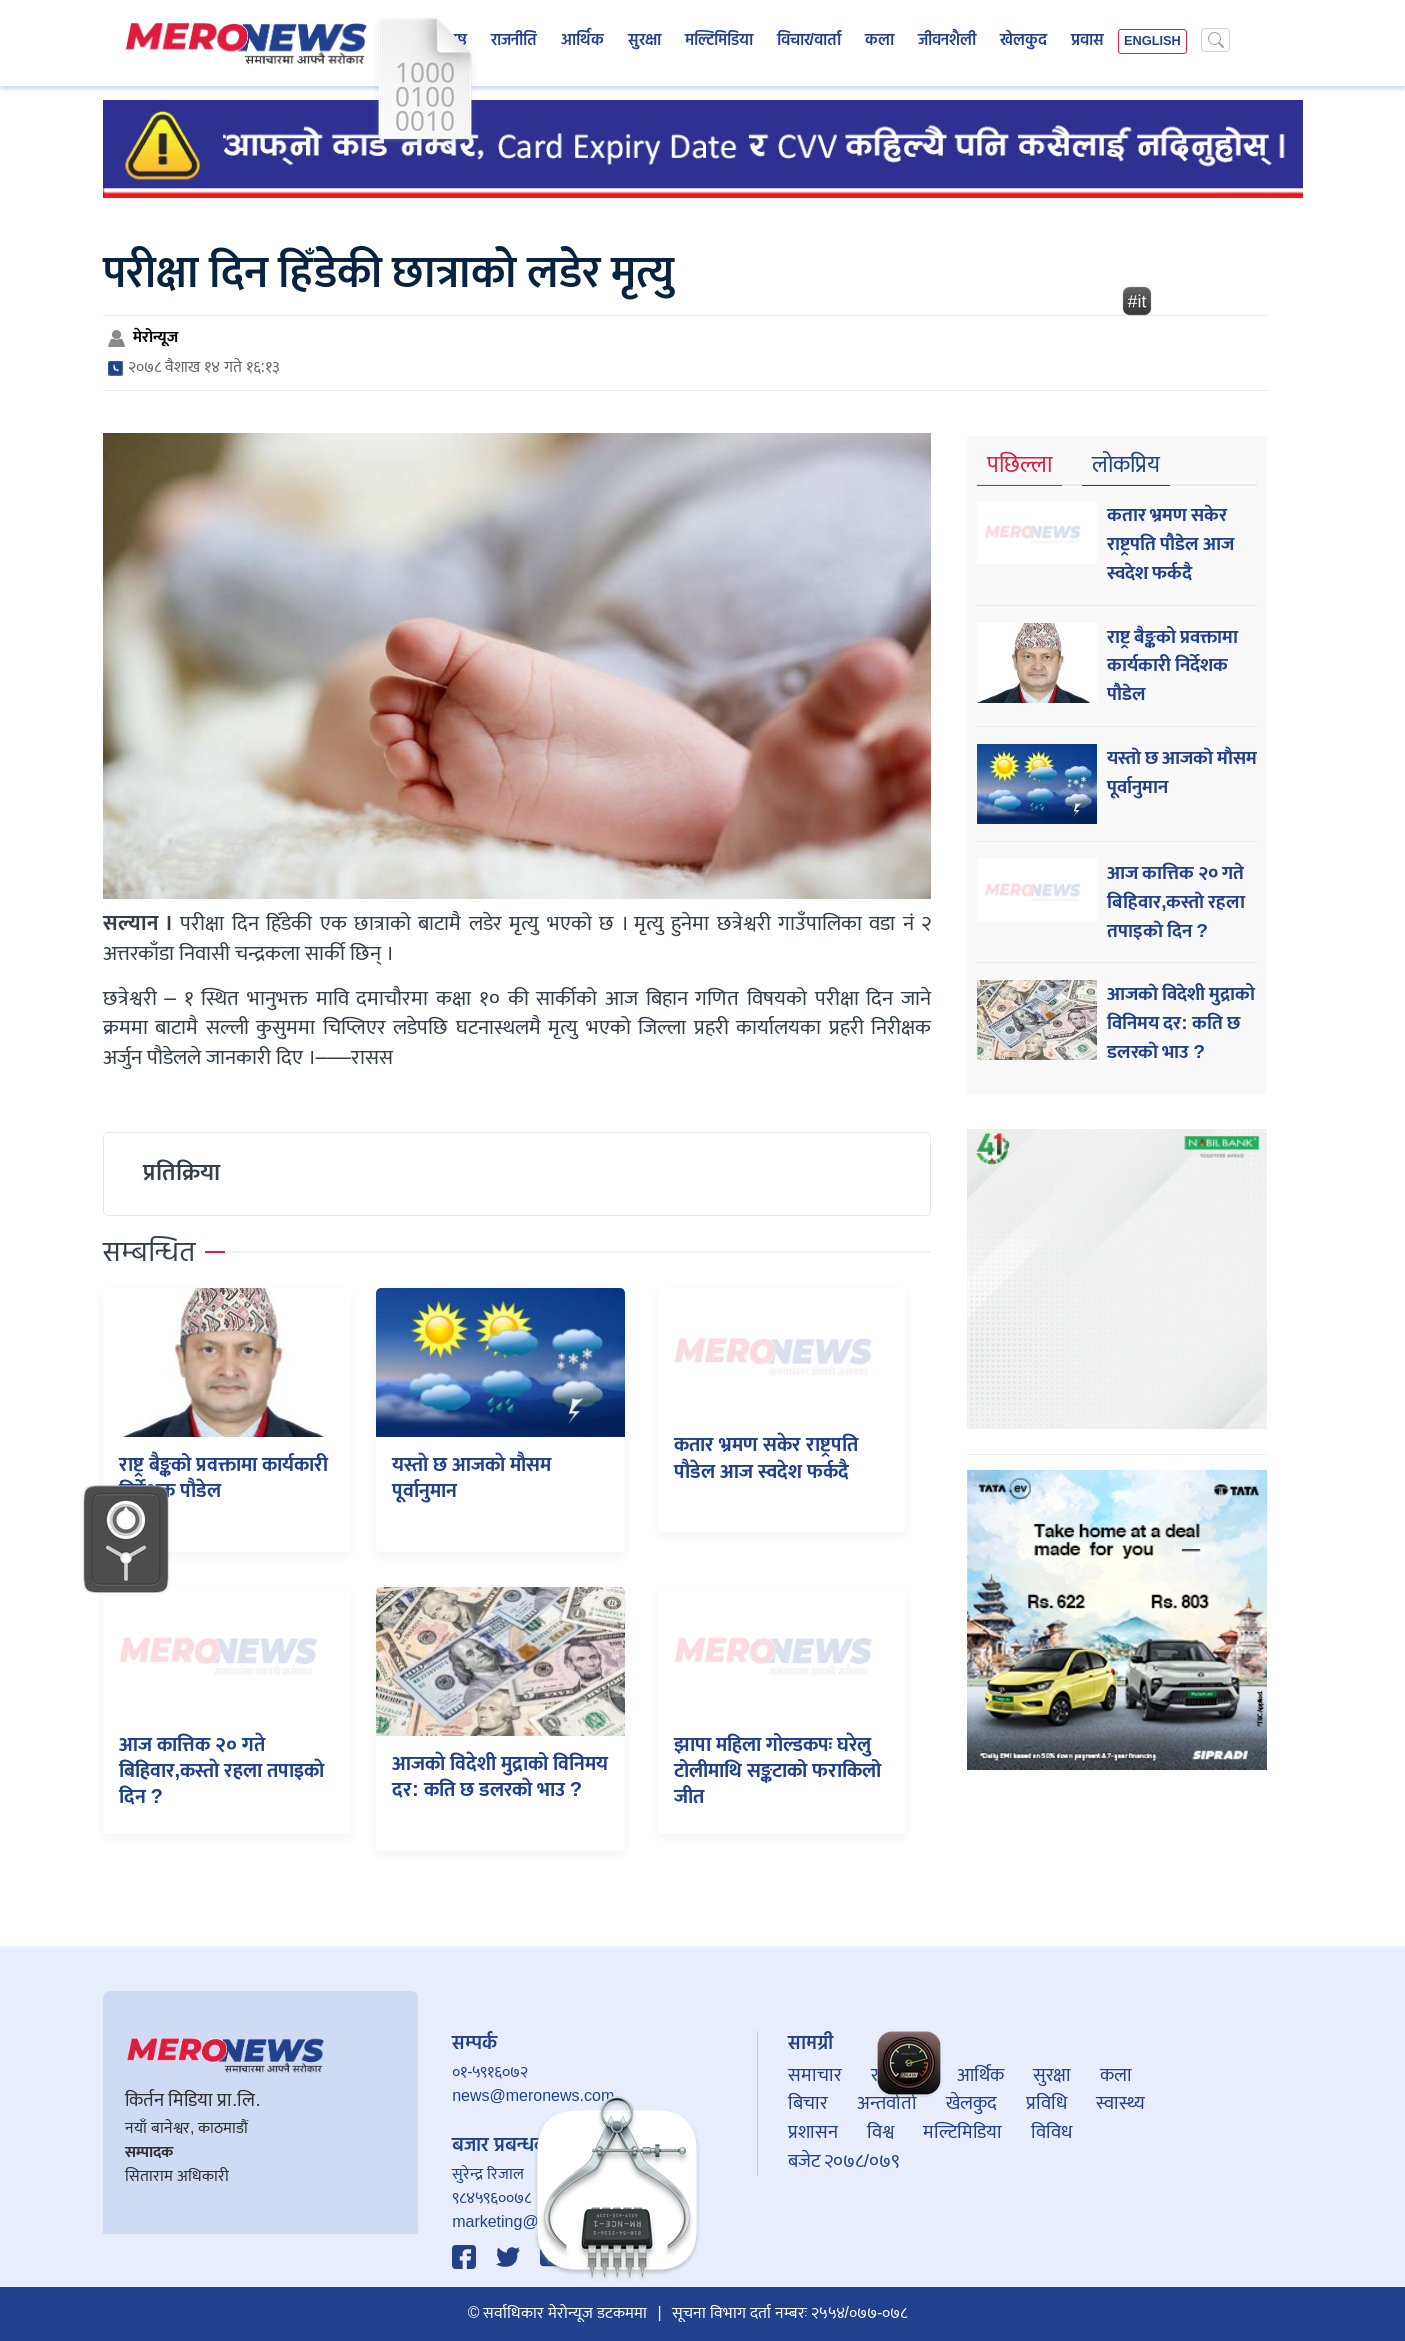 Image resolution: width=1405 pixels, height=2341 pixels. Describe the element at coordinates (126, 1539) in the screenshot. I see `open déjà dup backup utility` at that location.